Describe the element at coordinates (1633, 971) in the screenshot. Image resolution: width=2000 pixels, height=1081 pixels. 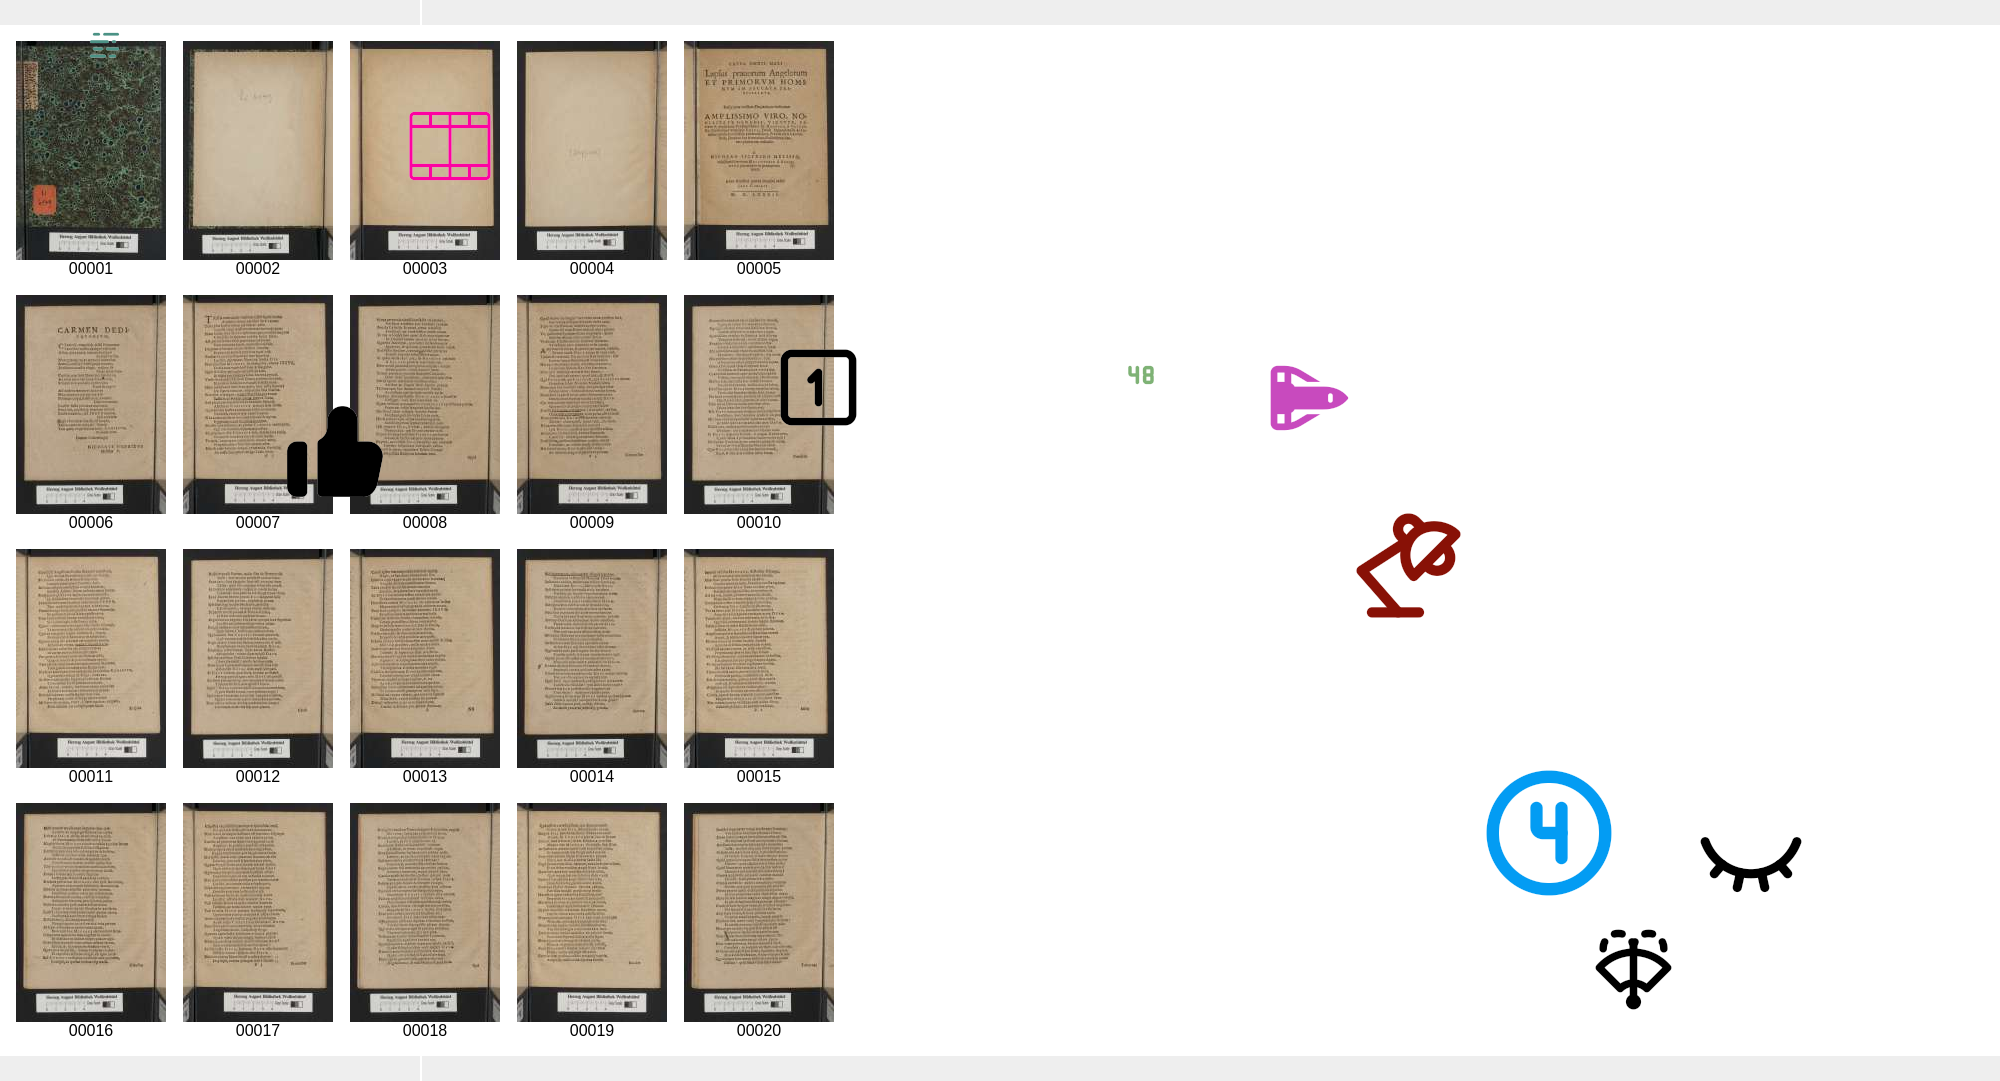
I see `activate windshield washer fluid` at that location.